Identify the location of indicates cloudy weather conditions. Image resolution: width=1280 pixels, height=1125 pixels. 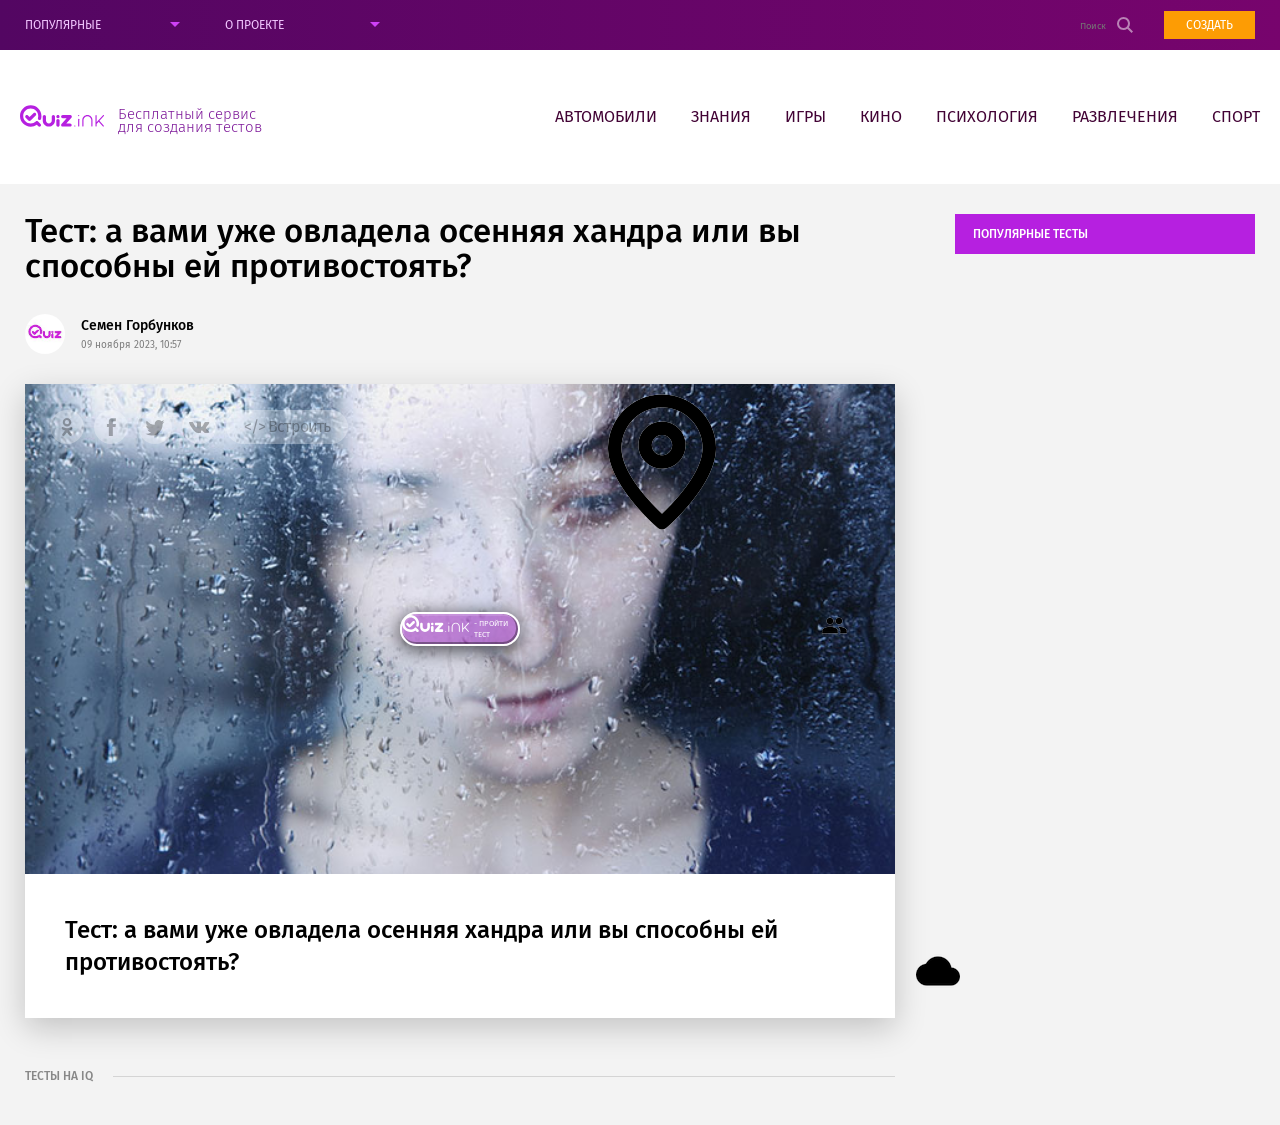
(938, 971).